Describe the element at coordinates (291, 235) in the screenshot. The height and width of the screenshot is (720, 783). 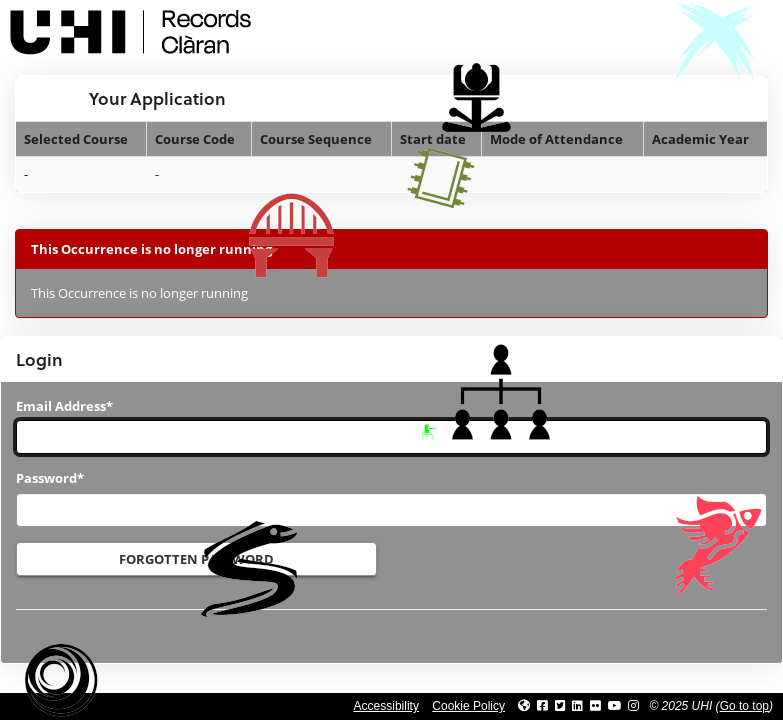
I see `navigate to bridges or infrastructure on a map` at that location.